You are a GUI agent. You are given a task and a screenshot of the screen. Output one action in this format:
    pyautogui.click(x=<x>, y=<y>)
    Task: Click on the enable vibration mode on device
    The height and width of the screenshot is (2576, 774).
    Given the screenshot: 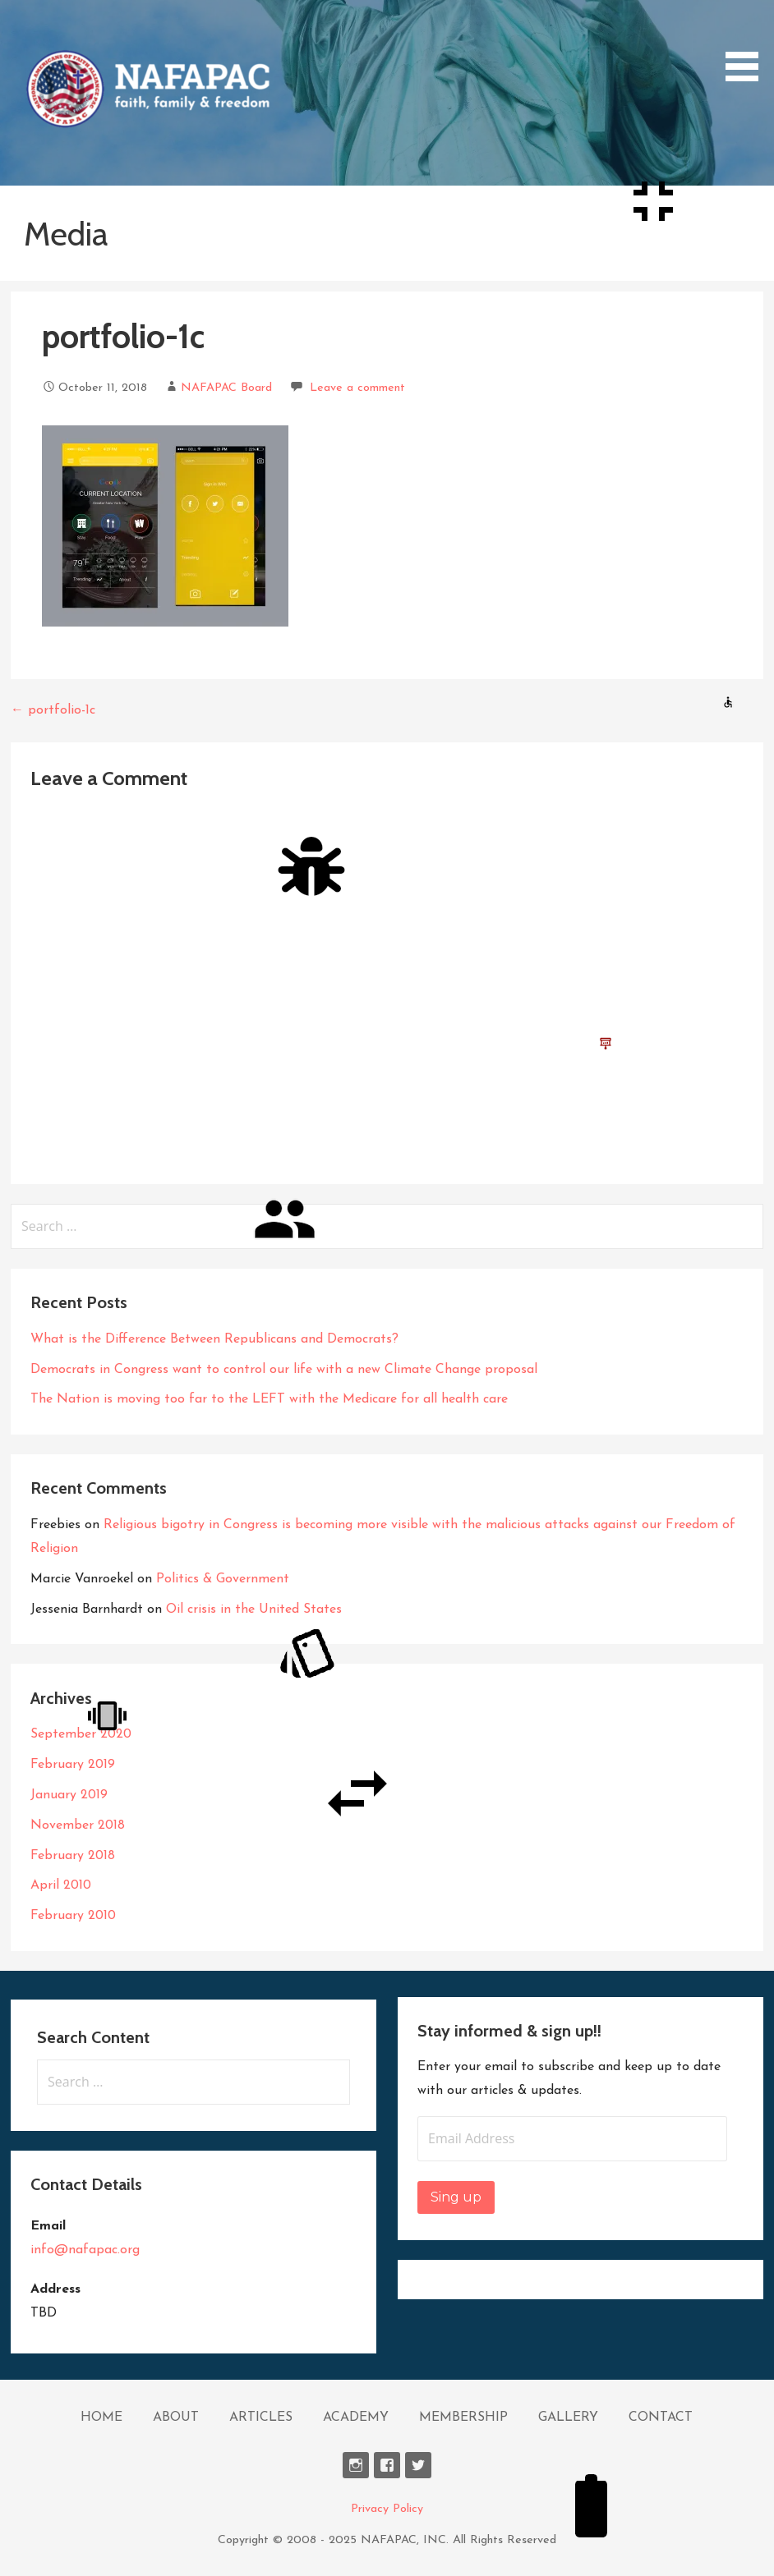 What is the action you would take?
    pyautogui.click(x=107, y=1715)
    